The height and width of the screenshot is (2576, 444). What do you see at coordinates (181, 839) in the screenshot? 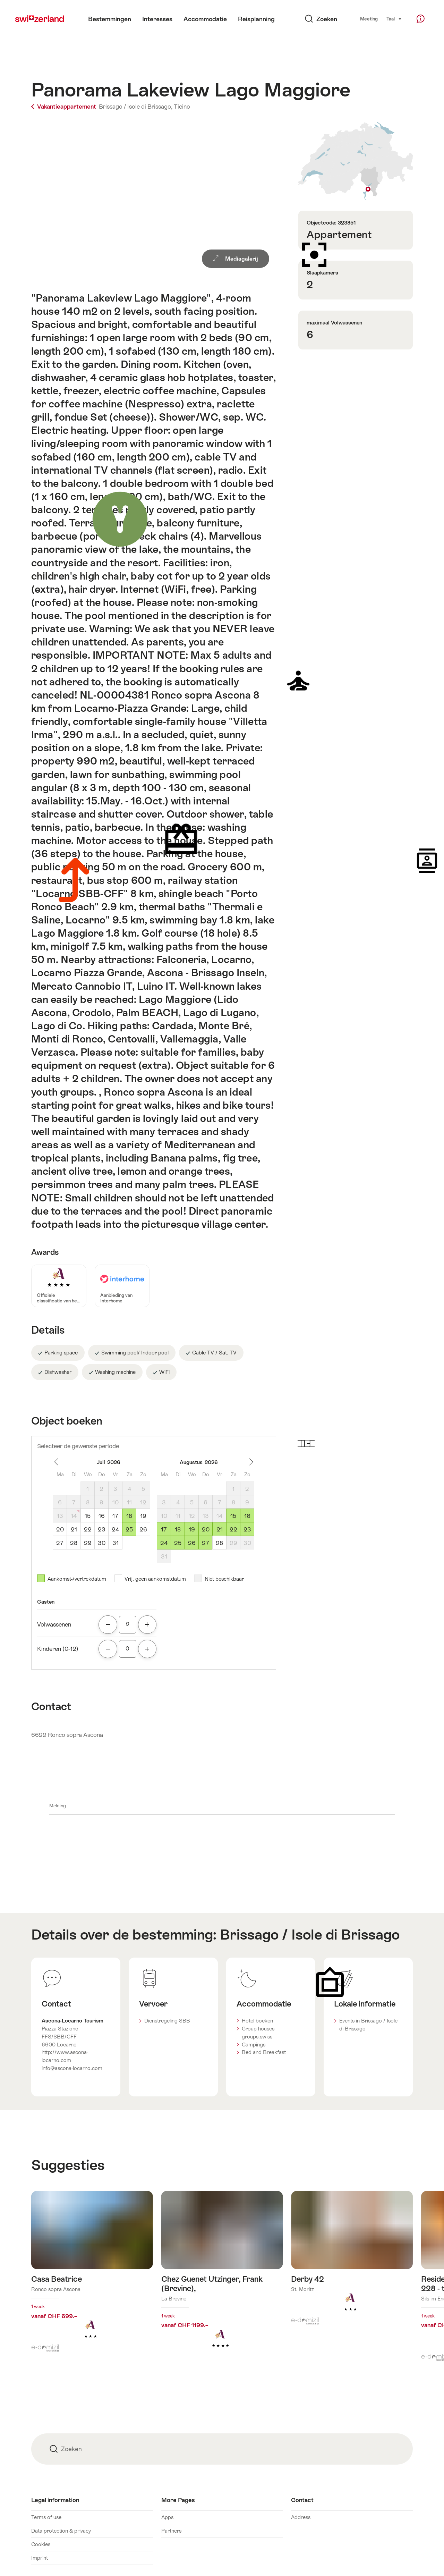
I see `view or redeem a gift card` at bounding box center [181, 839].